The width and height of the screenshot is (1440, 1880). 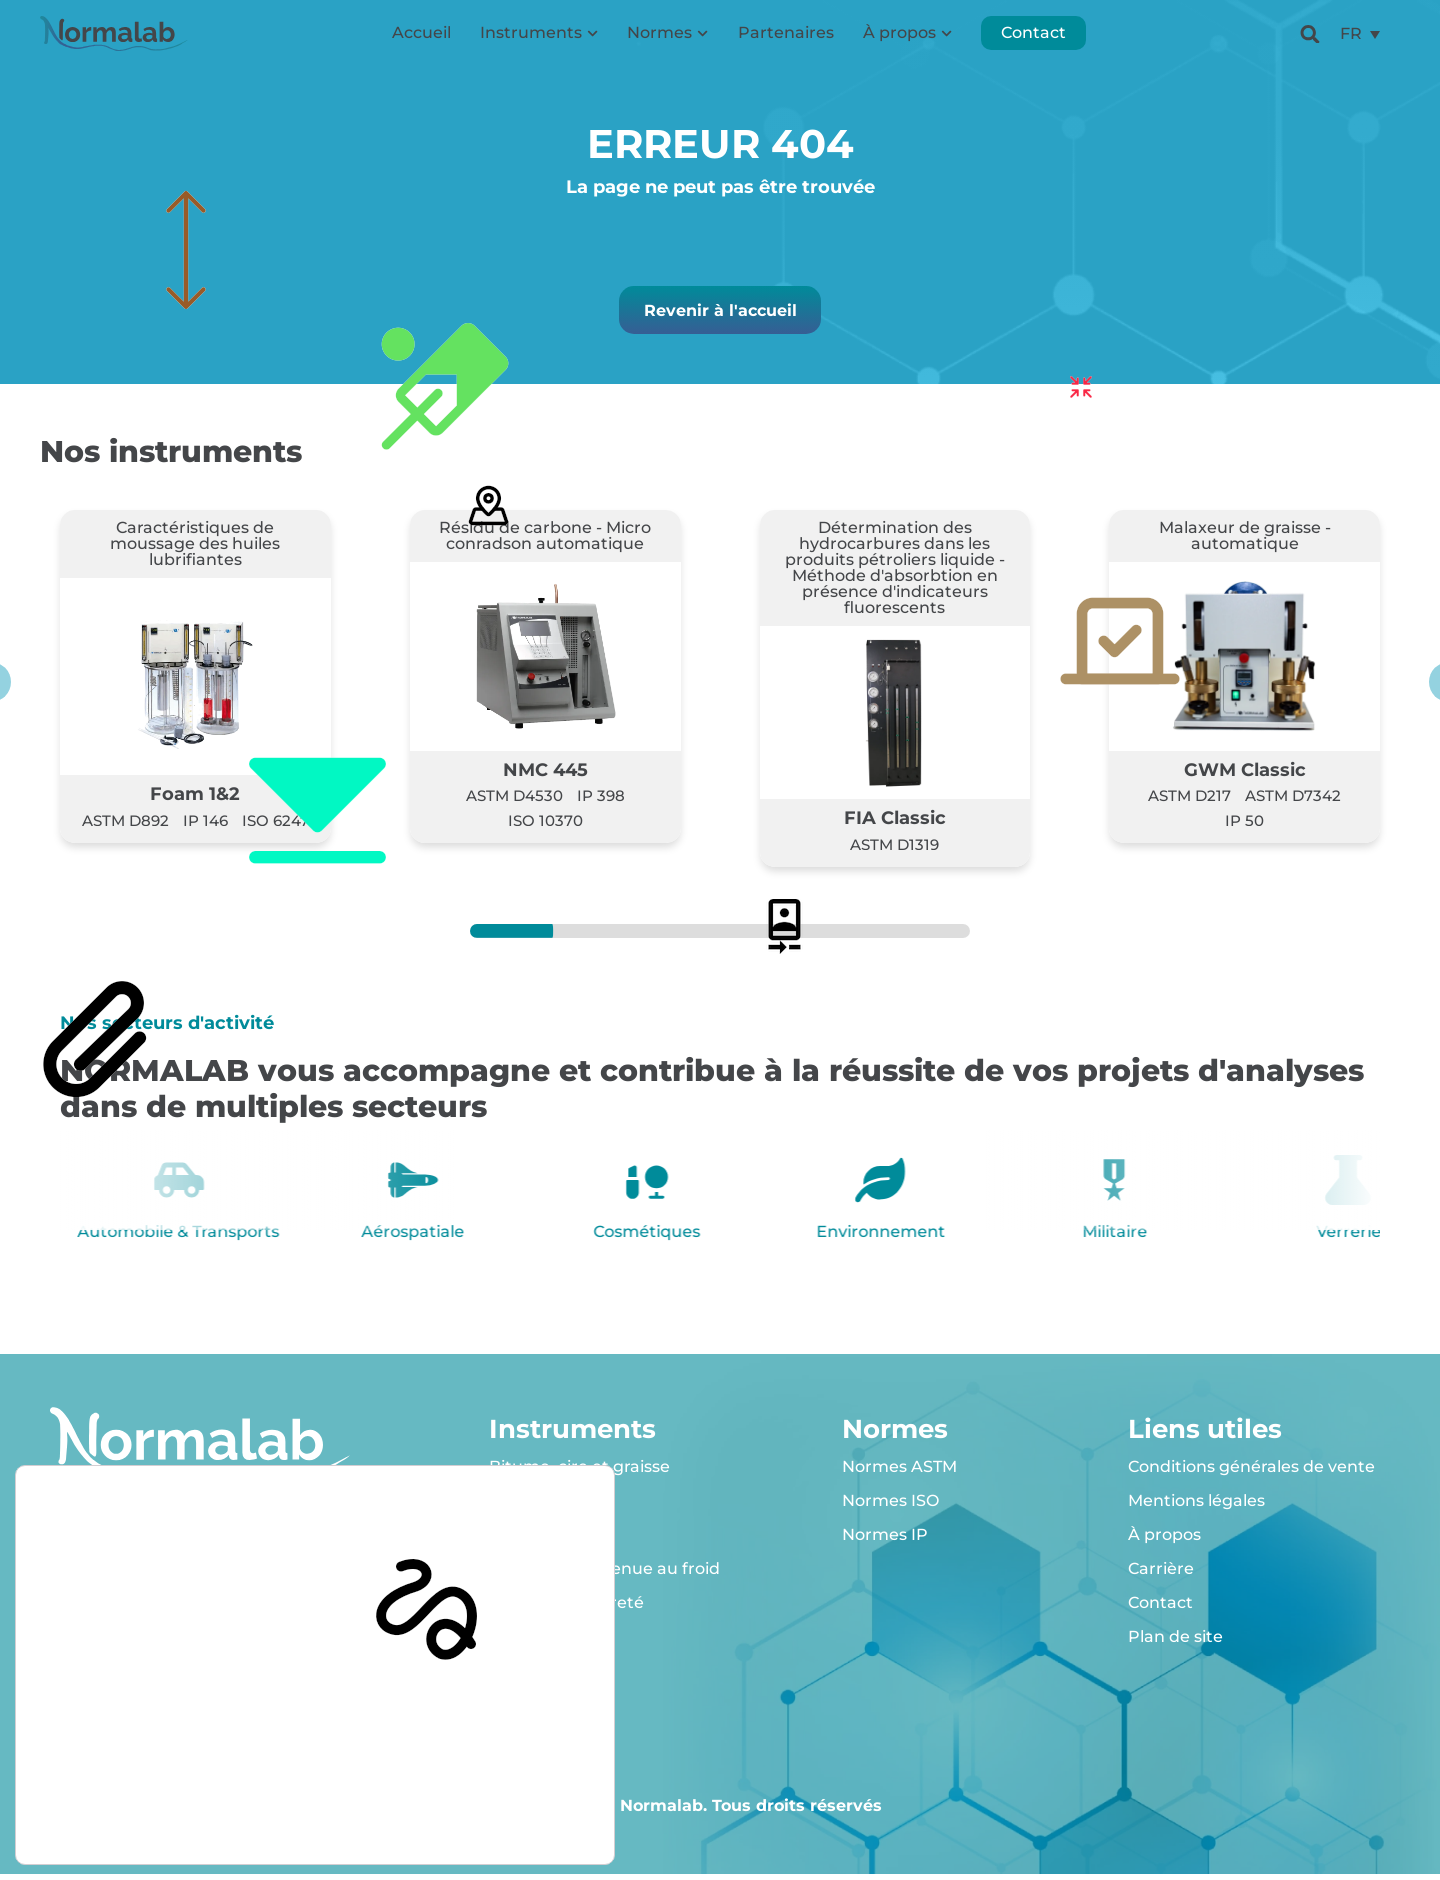 What do you see at coordinates (98, 1038) in the screenshot?
I see `attach a file to your message` at bounding box center [98, 1038].